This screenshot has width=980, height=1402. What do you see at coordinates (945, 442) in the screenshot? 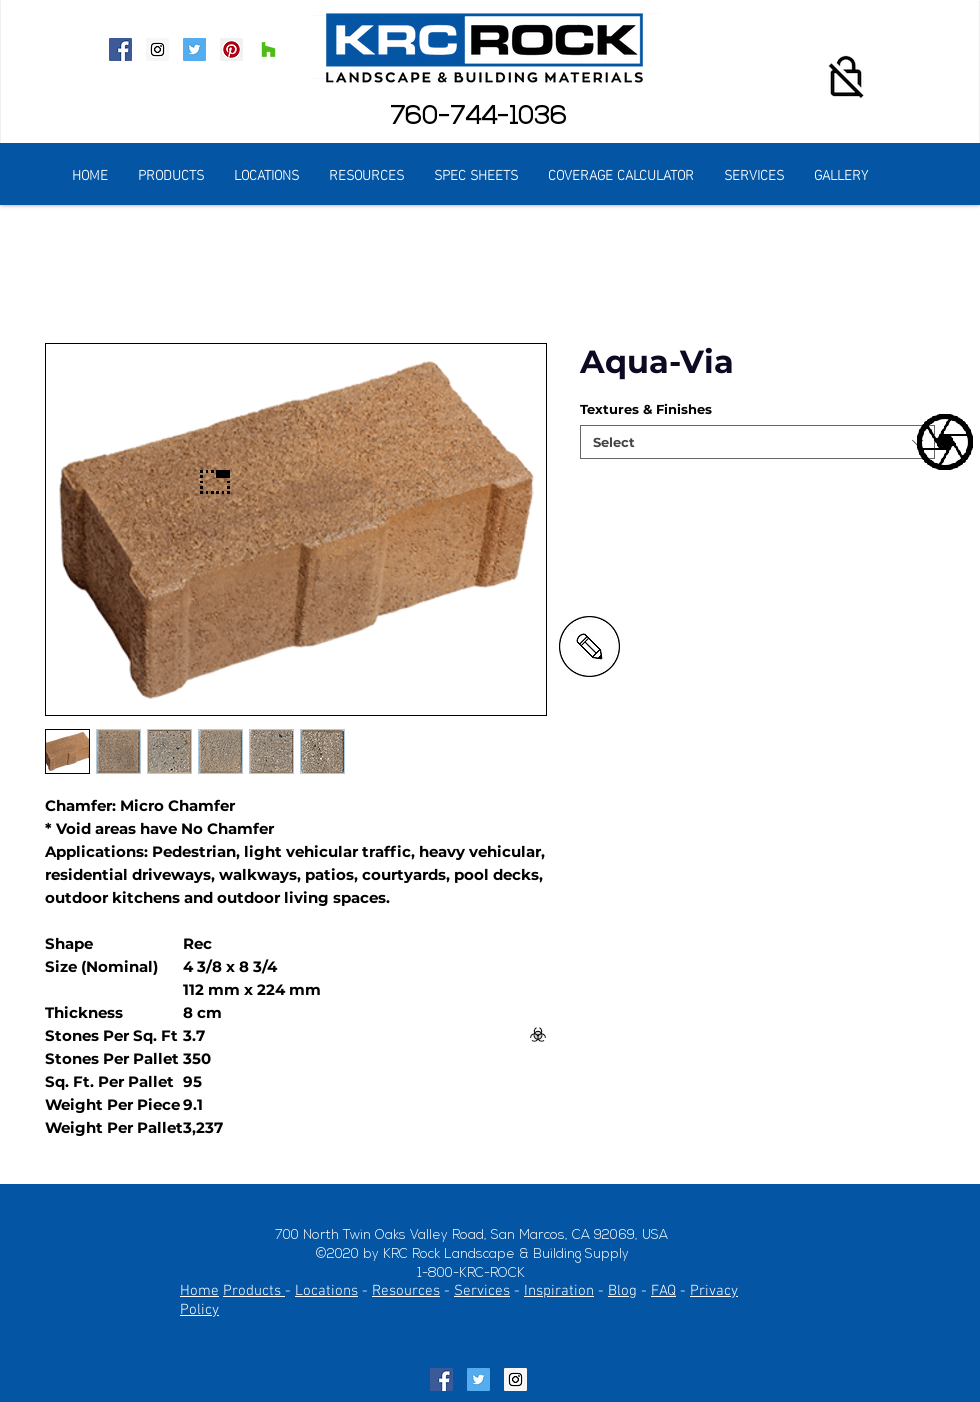
I see `open camera to take a photo` at bounding box center [945, 442].